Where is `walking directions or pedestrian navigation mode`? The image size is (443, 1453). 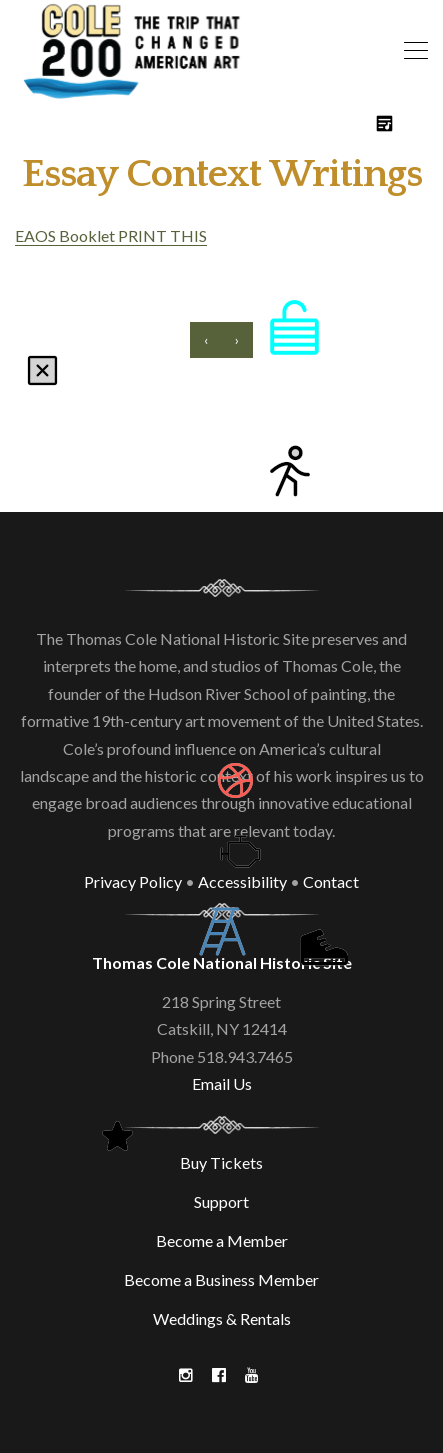
walking directions or pedestrian navigation mode is located at coordinates (290, 471).